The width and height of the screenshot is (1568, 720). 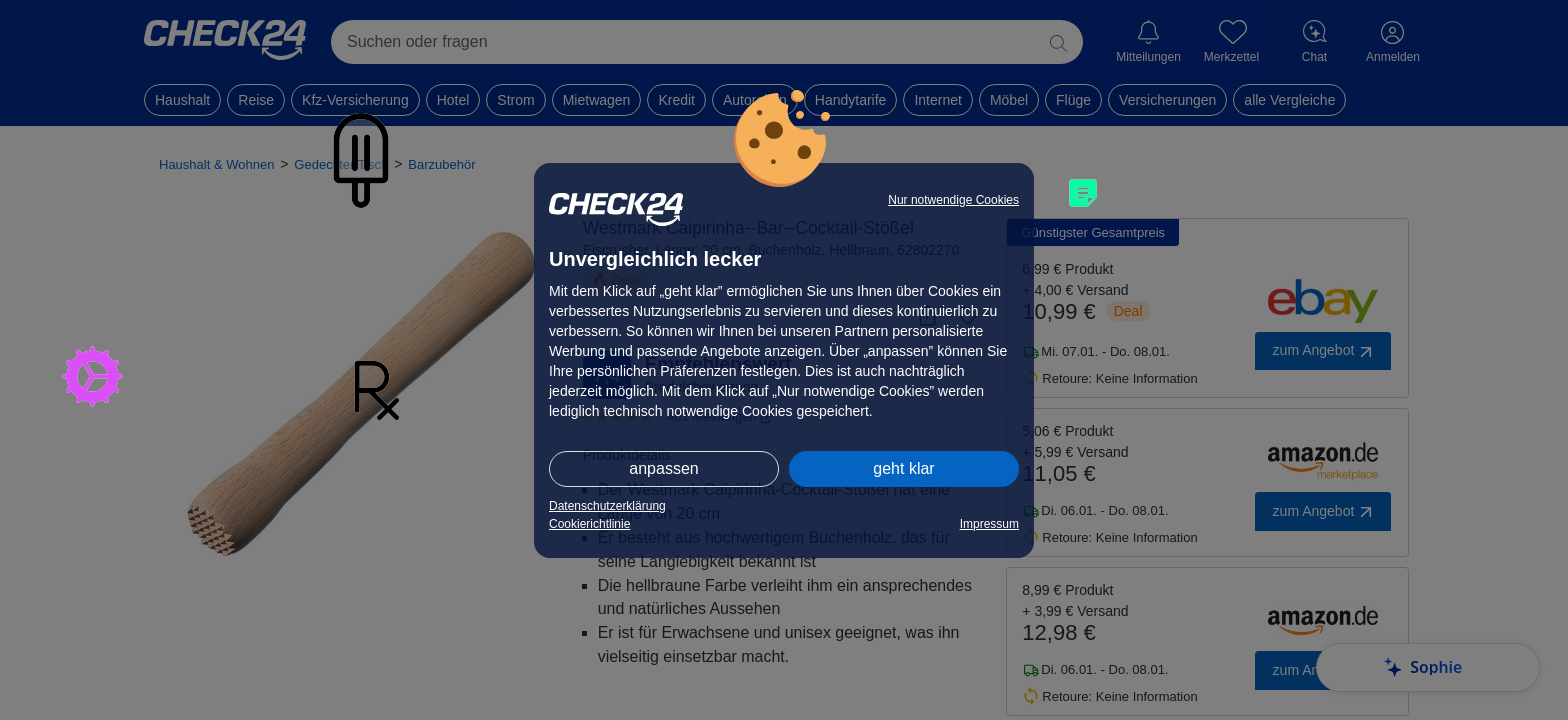 I want to click on create a new note, so click(x=1083, y=193).